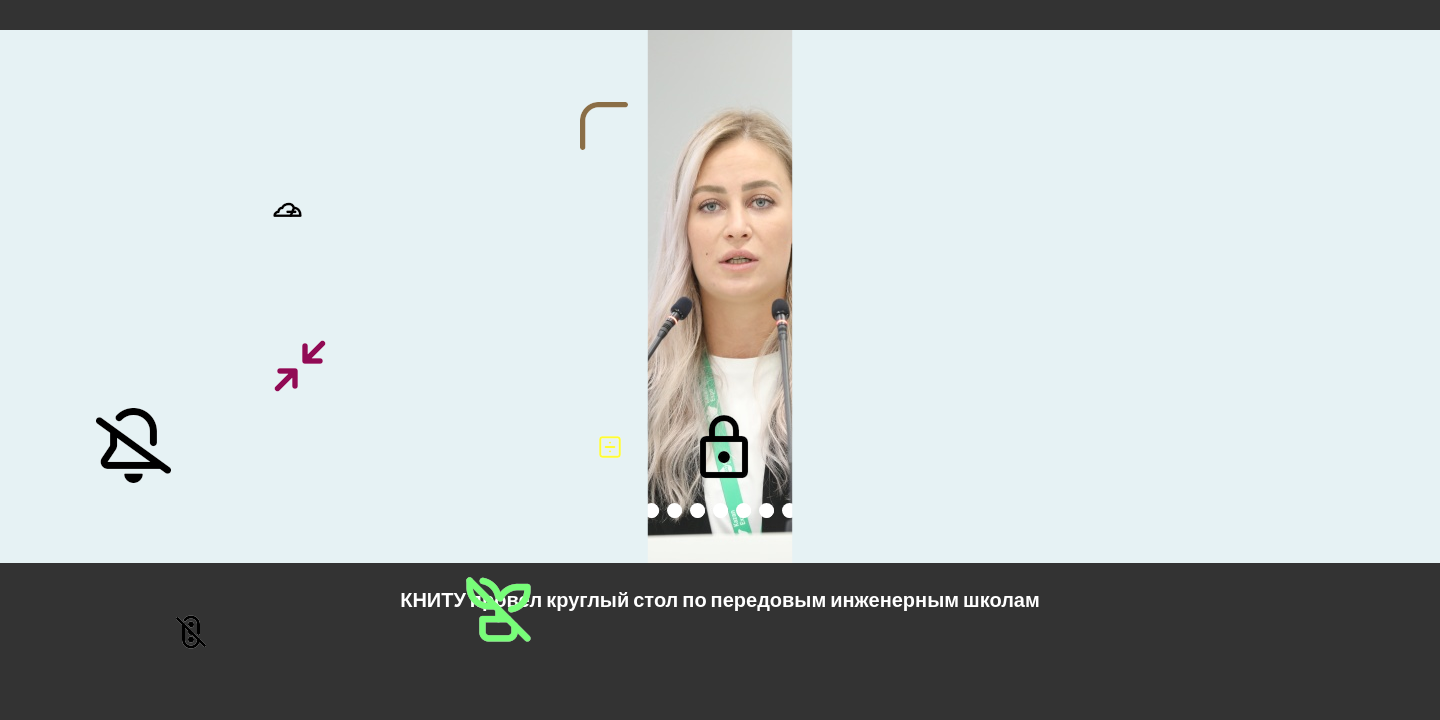 The height and width of the screenshot is (720, 1440). I want to click on traffic light system disabled or offline, so click(191, 632).